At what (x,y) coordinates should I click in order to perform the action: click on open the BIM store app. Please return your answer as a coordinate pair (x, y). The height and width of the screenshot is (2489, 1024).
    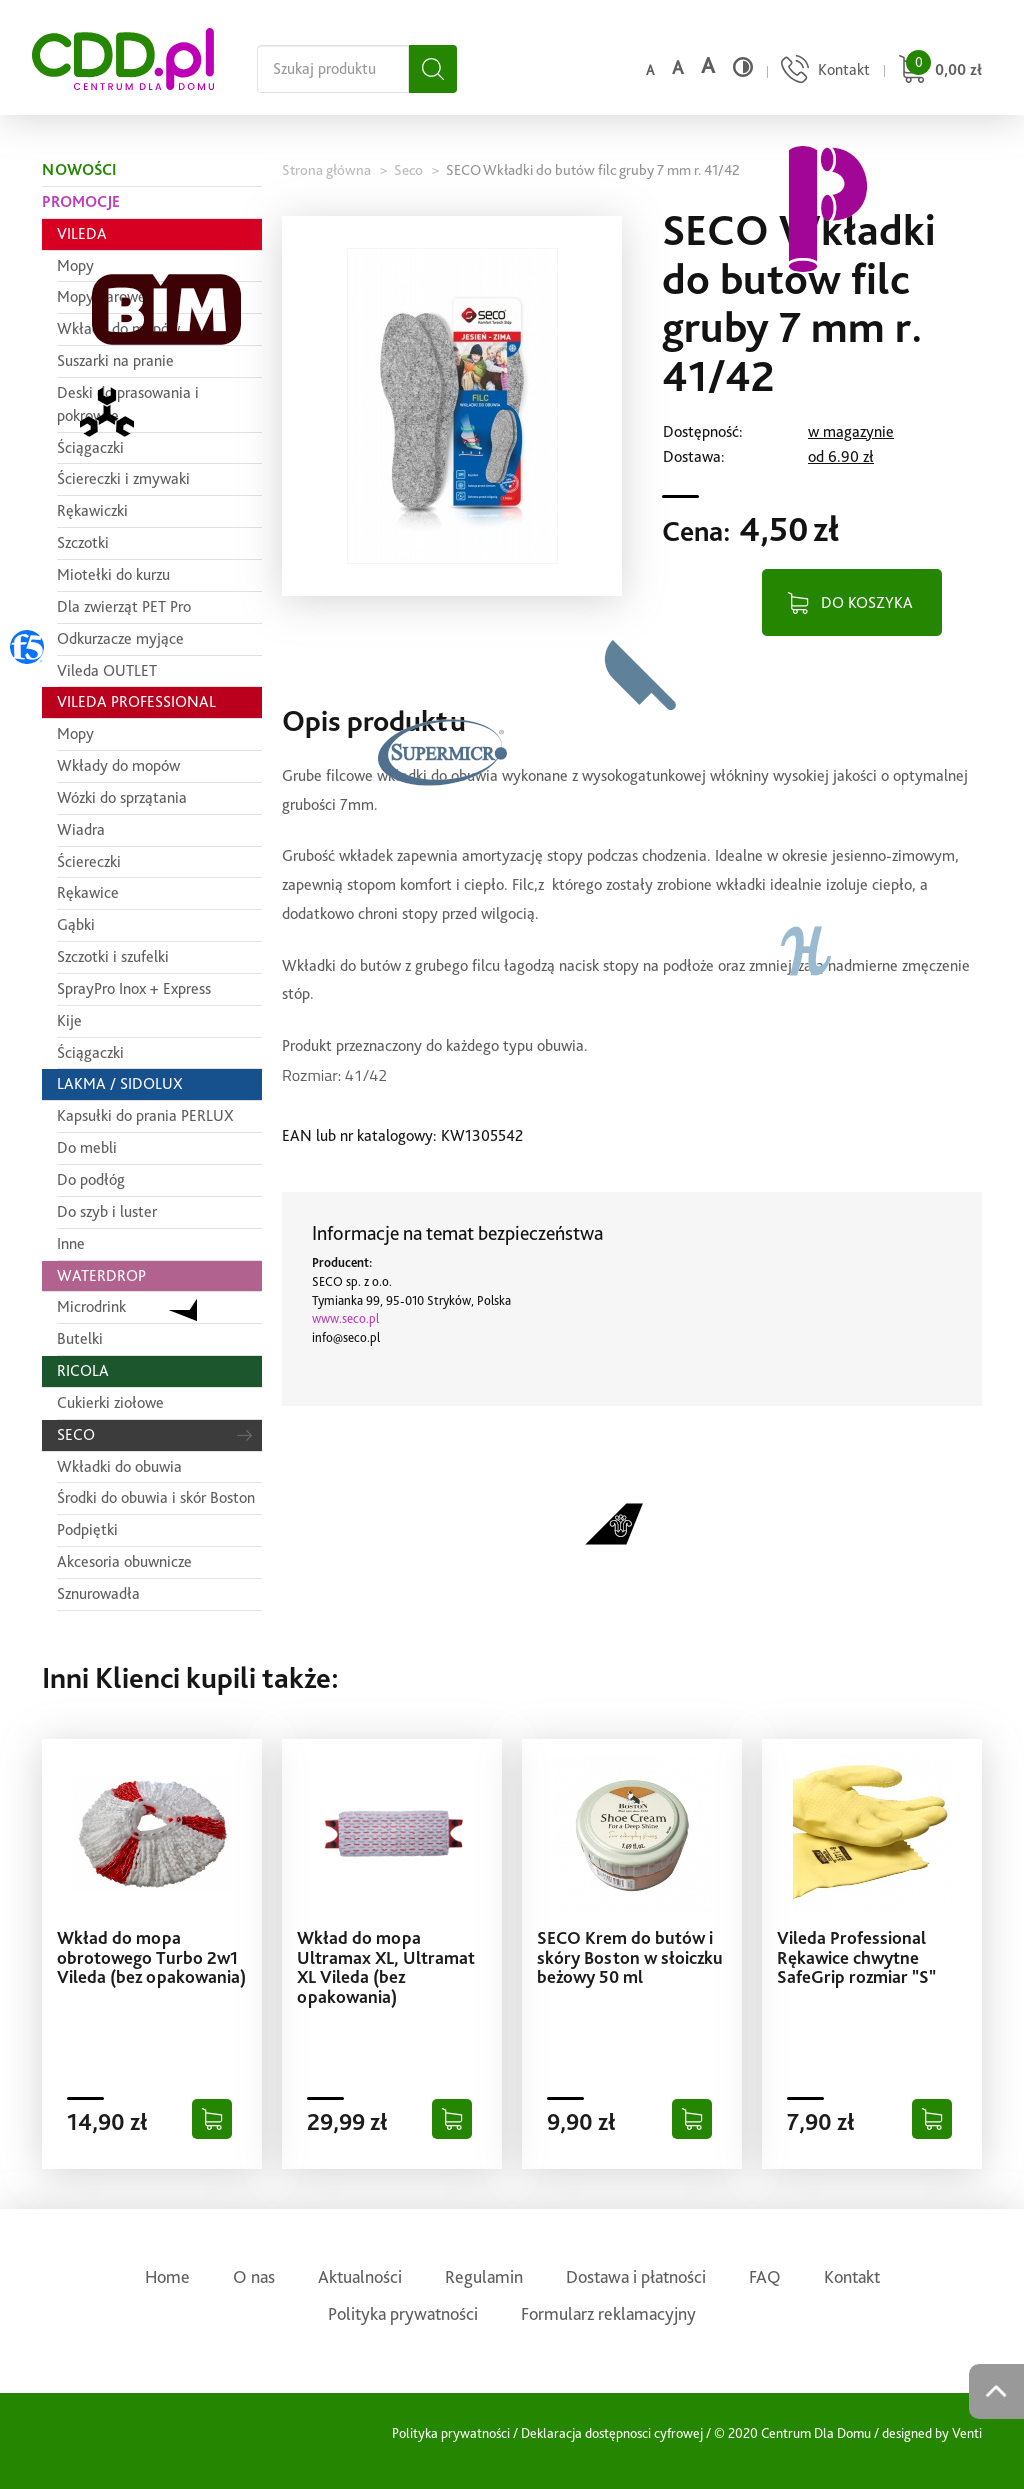
    Looking at the image, I should click on (166, 309).